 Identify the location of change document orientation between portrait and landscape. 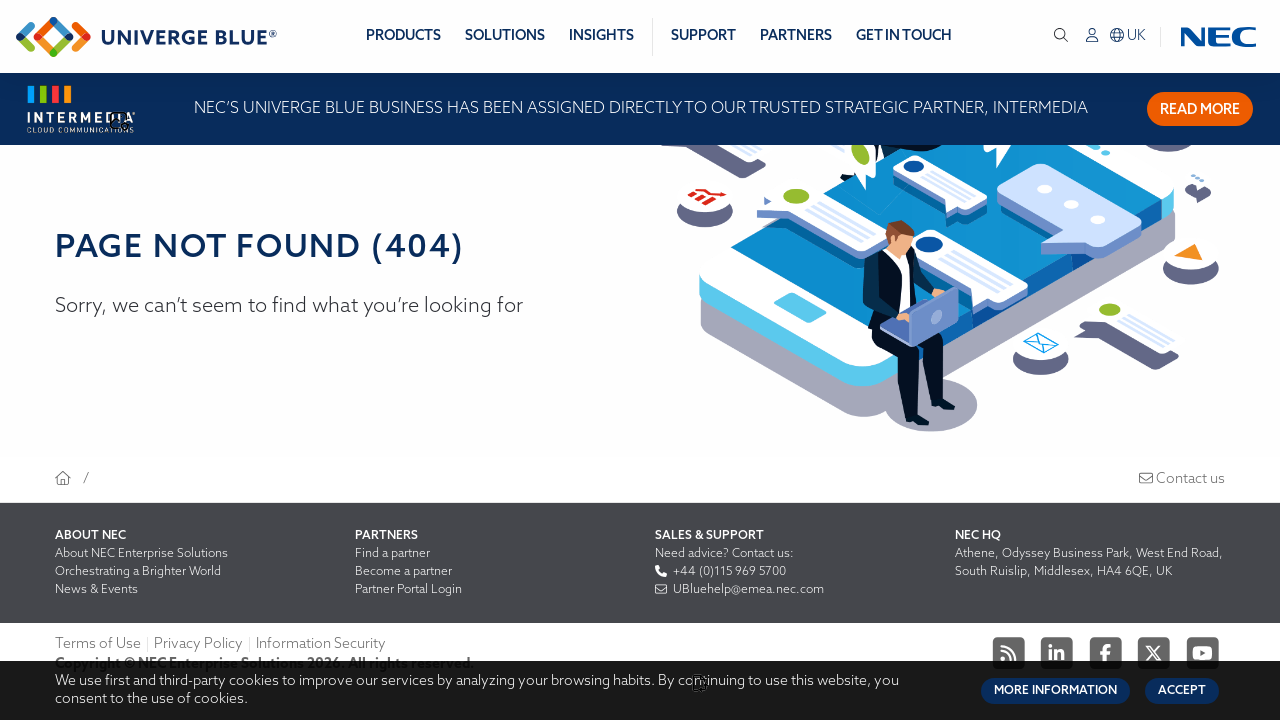
(699, 683).